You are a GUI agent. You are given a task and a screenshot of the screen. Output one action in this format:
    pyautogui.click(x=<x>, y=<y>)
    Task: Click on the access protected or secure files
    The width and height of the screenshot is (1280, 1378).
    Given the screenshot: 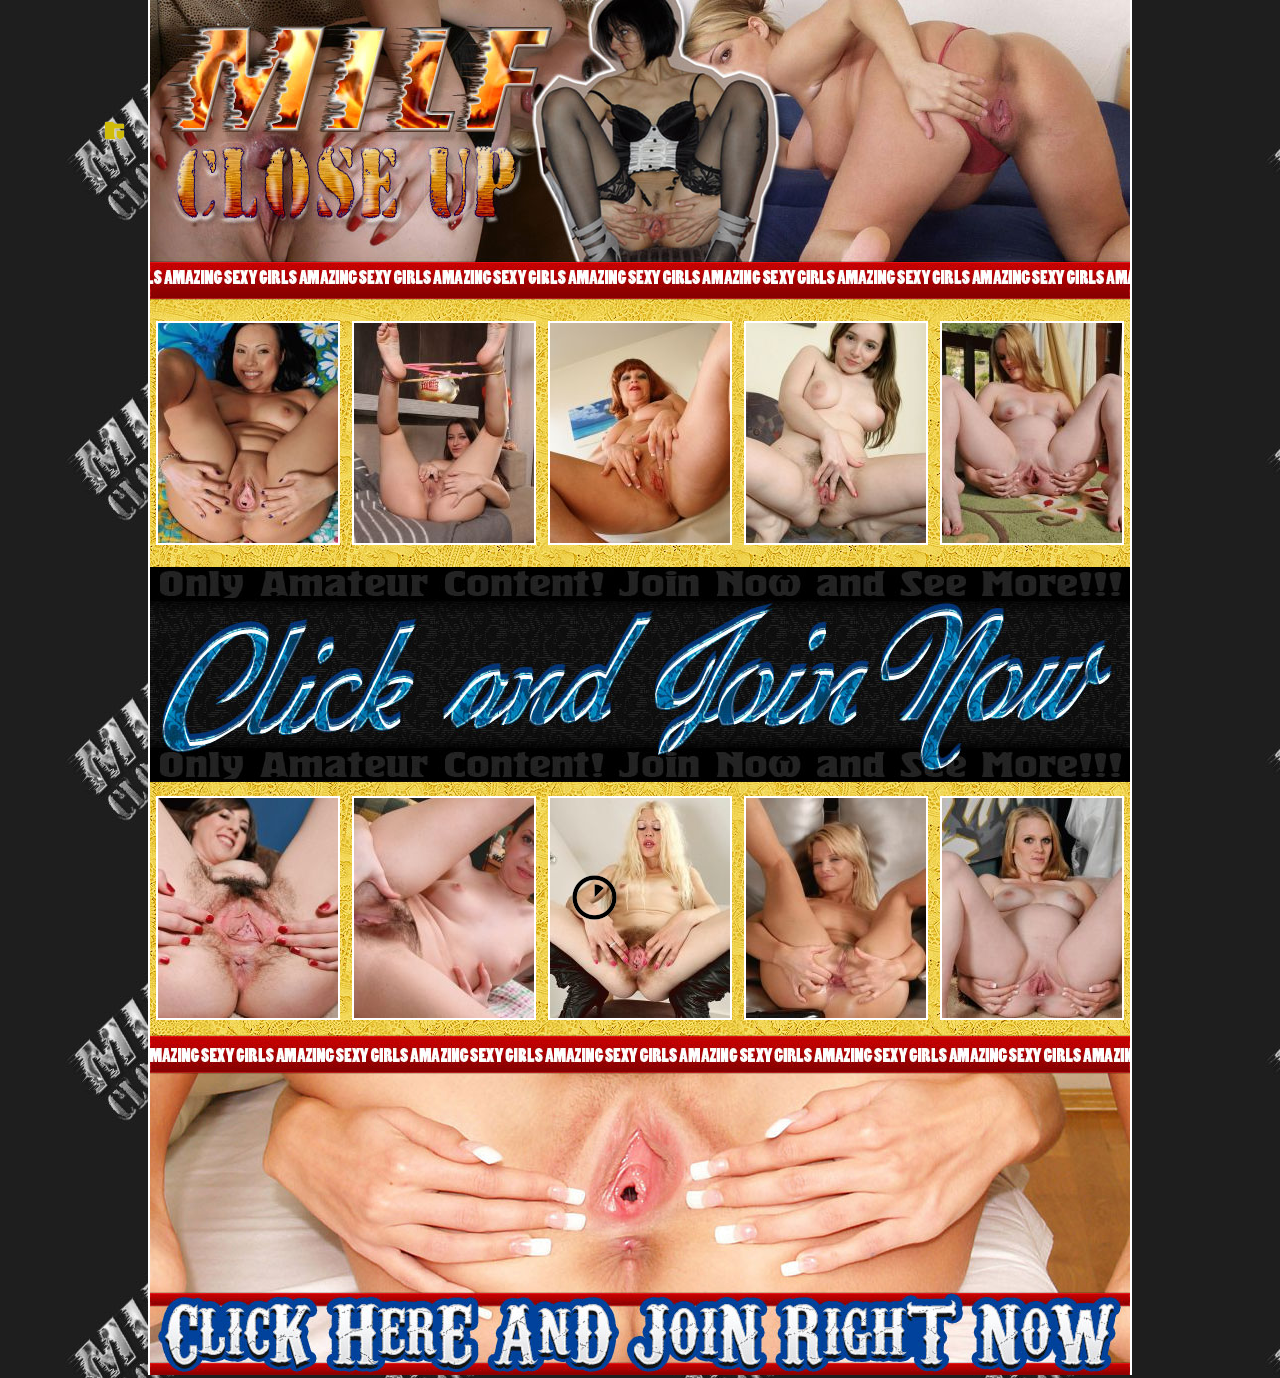 What is the action you would take?
    pyautogui.click(x=114, y=130)
    